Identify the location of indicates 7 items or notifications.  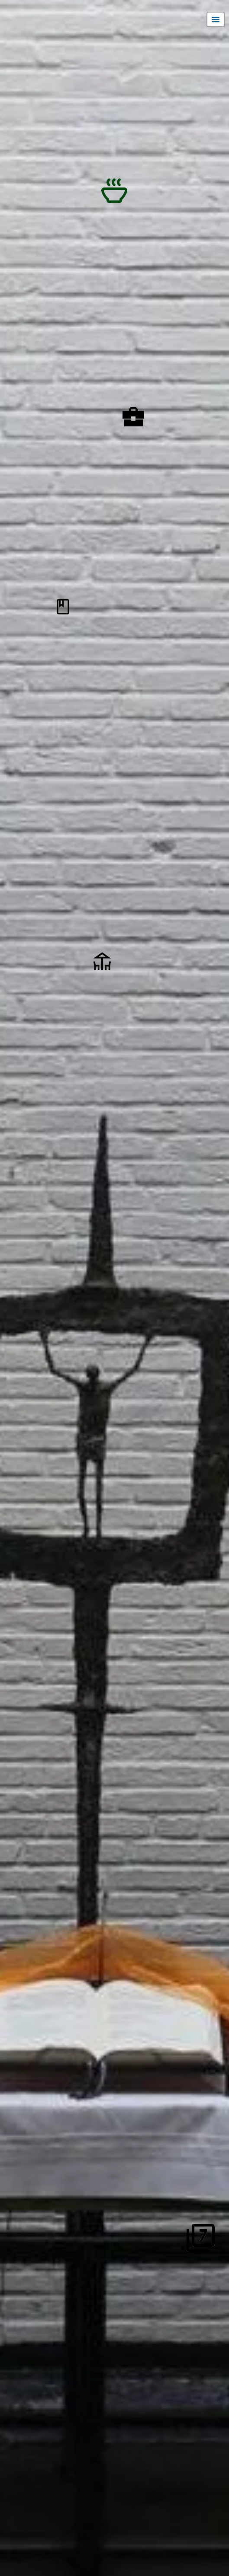
(200, 2238).